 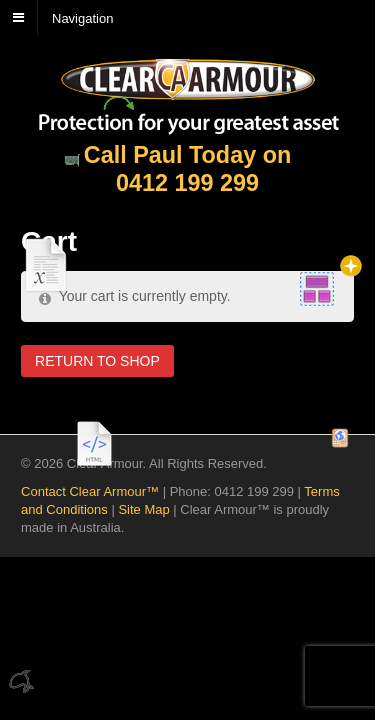 What do you see at coordinates (46, 266) in the screenshot?
I see `xournal++ document file` at bounding box center [46, 266].